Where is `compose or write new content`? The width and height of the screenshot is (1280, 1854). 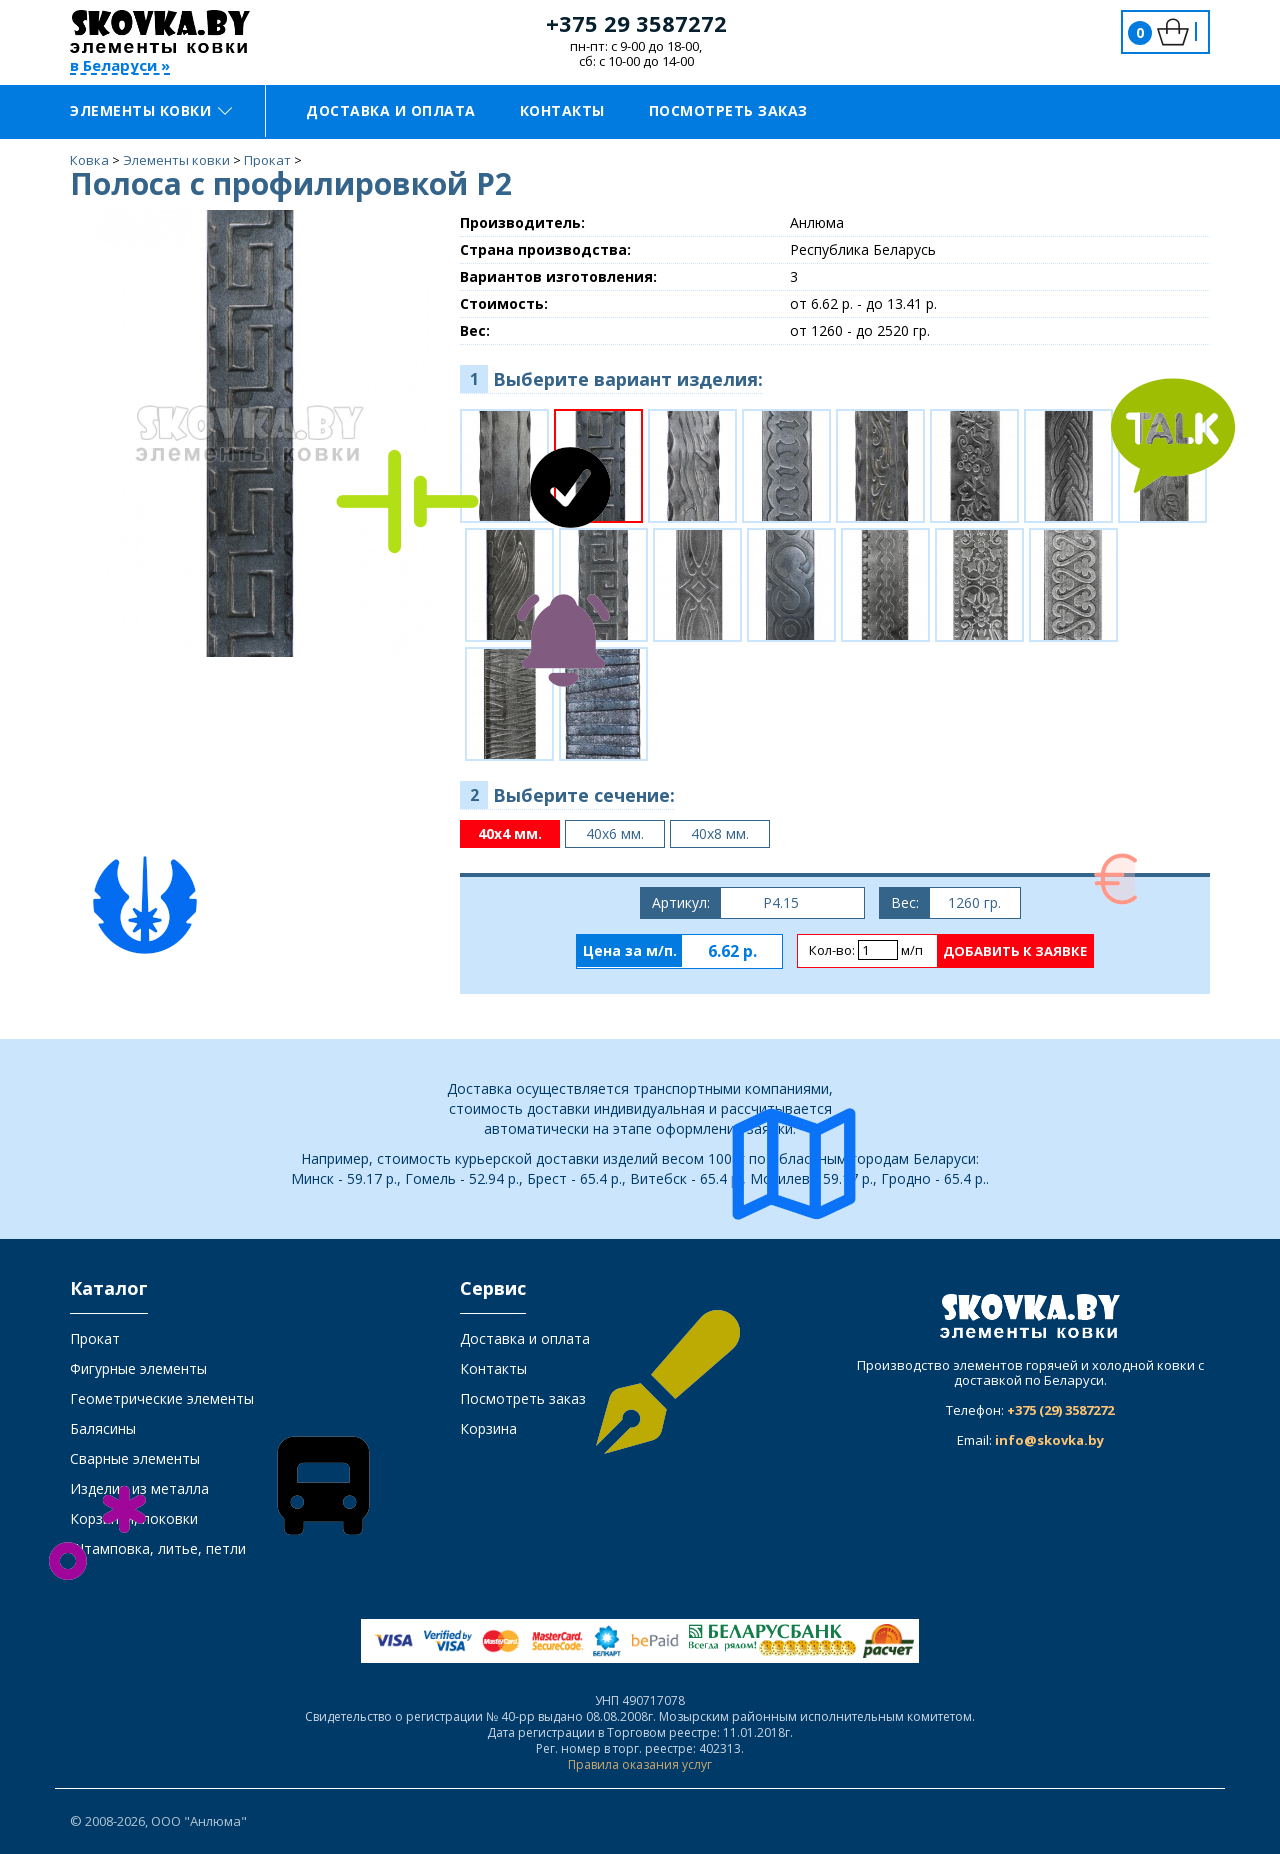
compose or write new content is located at coordinates (667, 1382).